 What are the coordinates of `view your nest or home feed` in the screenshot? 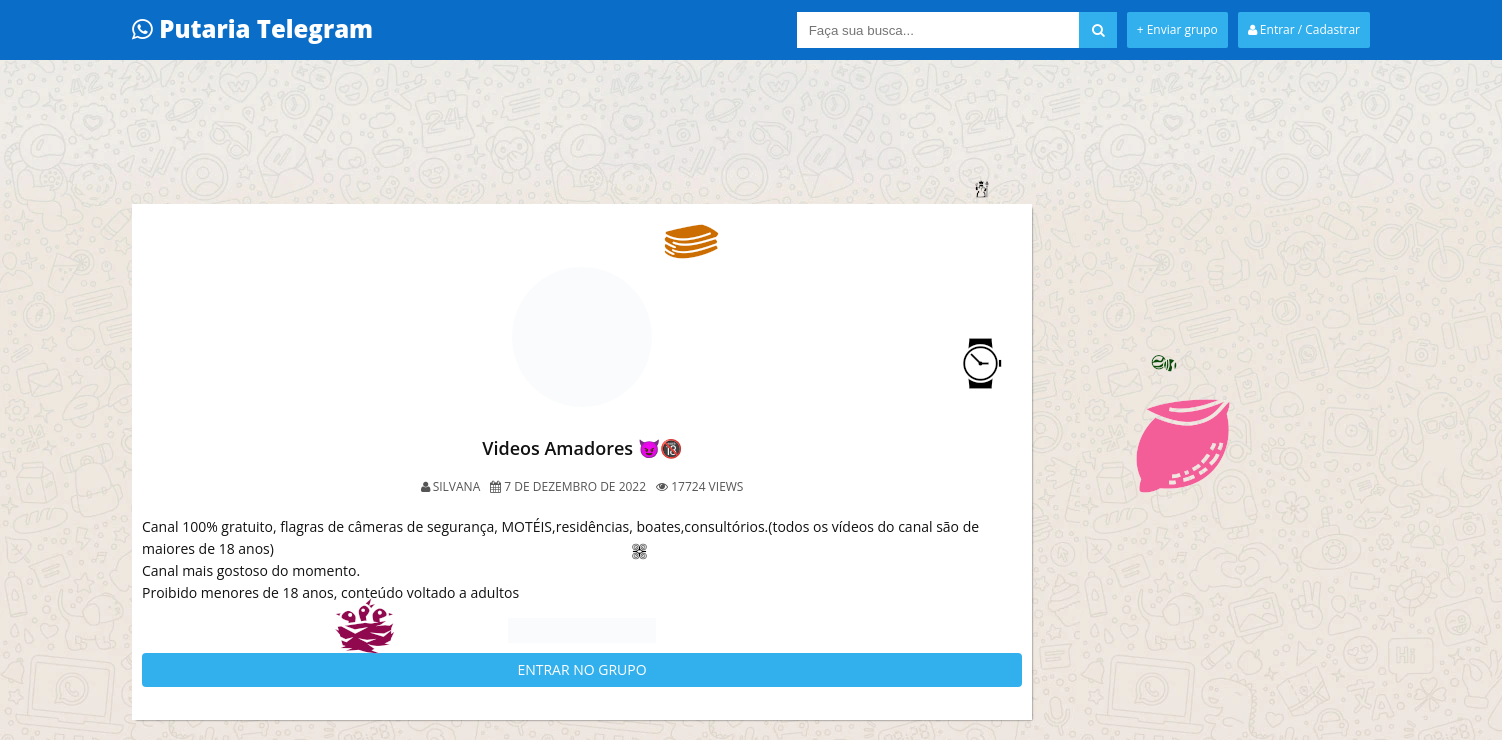 It's located at (364, 625).